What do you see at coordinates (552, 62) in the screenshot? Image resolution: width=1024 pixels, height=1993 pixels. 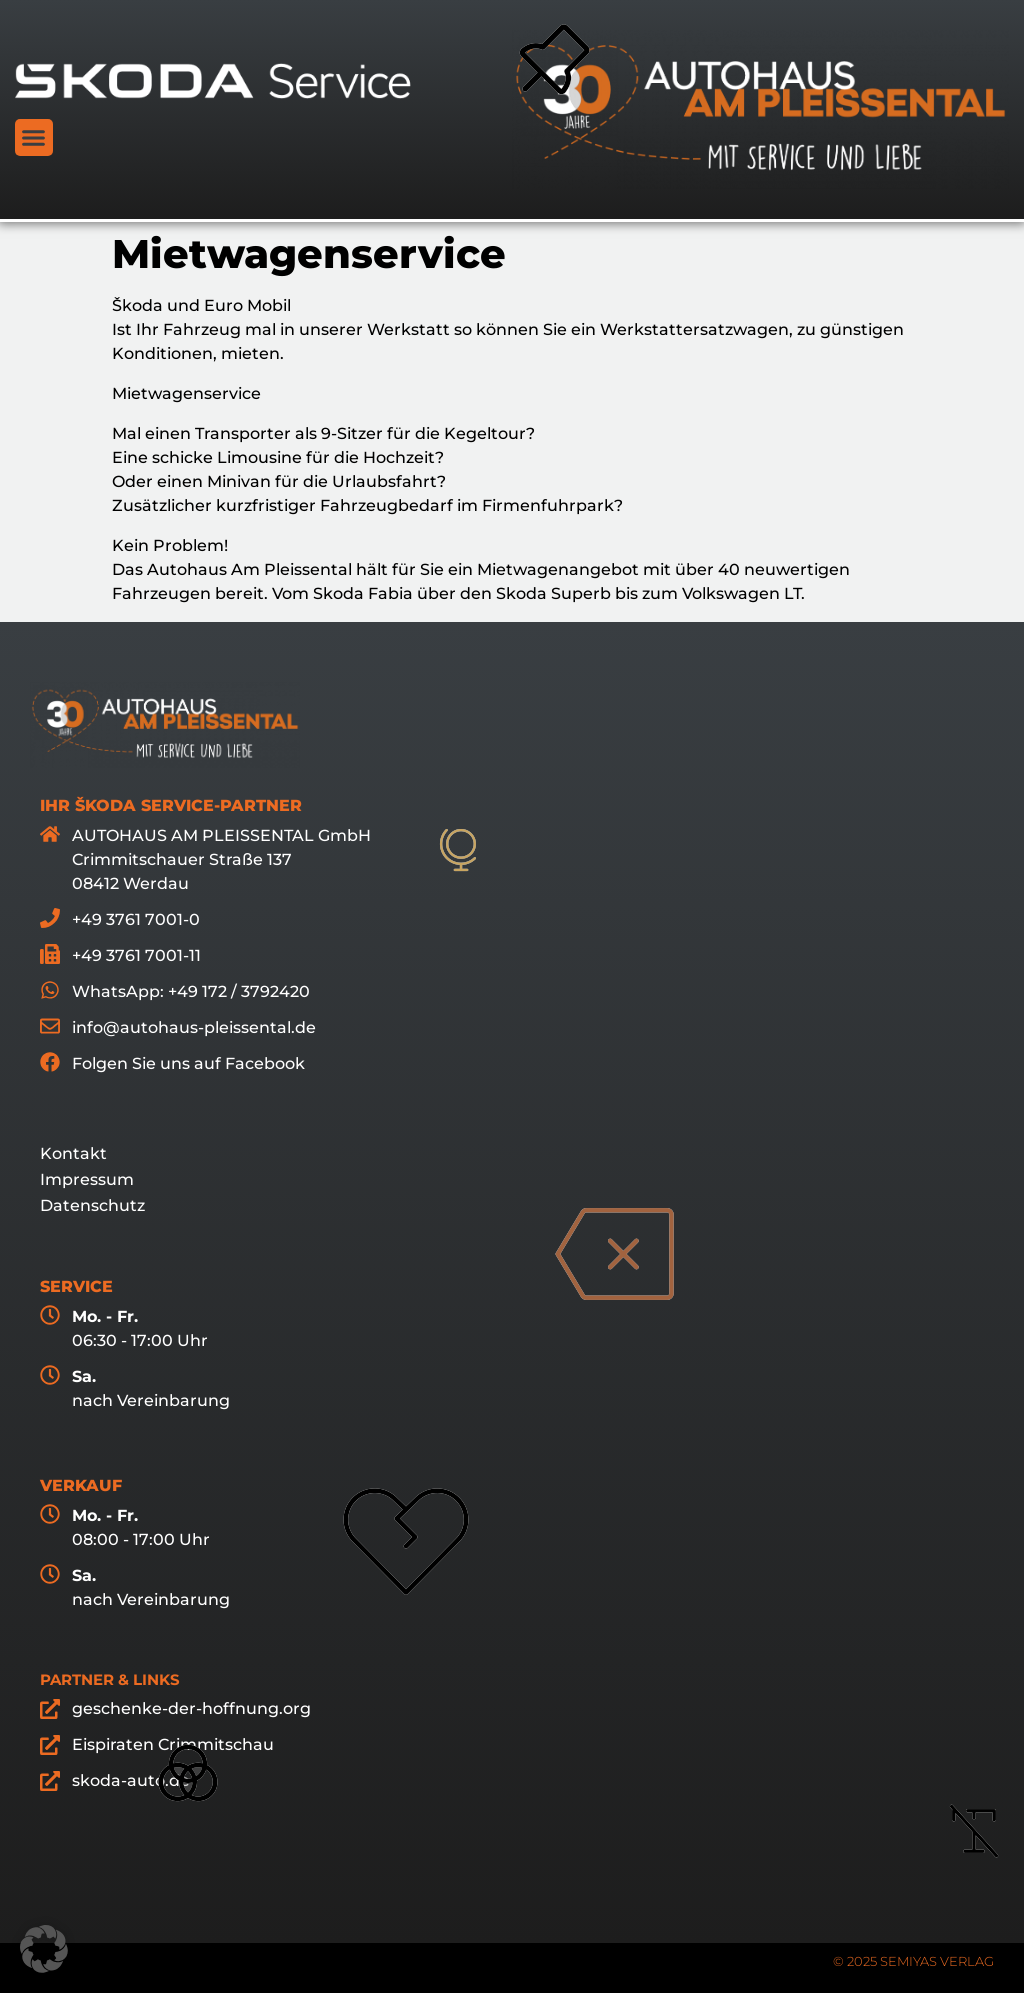 I see `pin an item to keep it visible` at bounding box center [552, 62].